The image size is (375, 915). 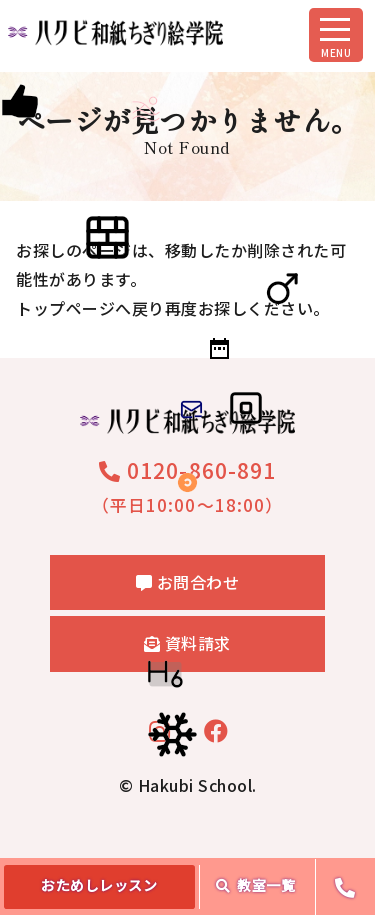 I want to click on indicates male gender selection, so click(x=281, y=289).